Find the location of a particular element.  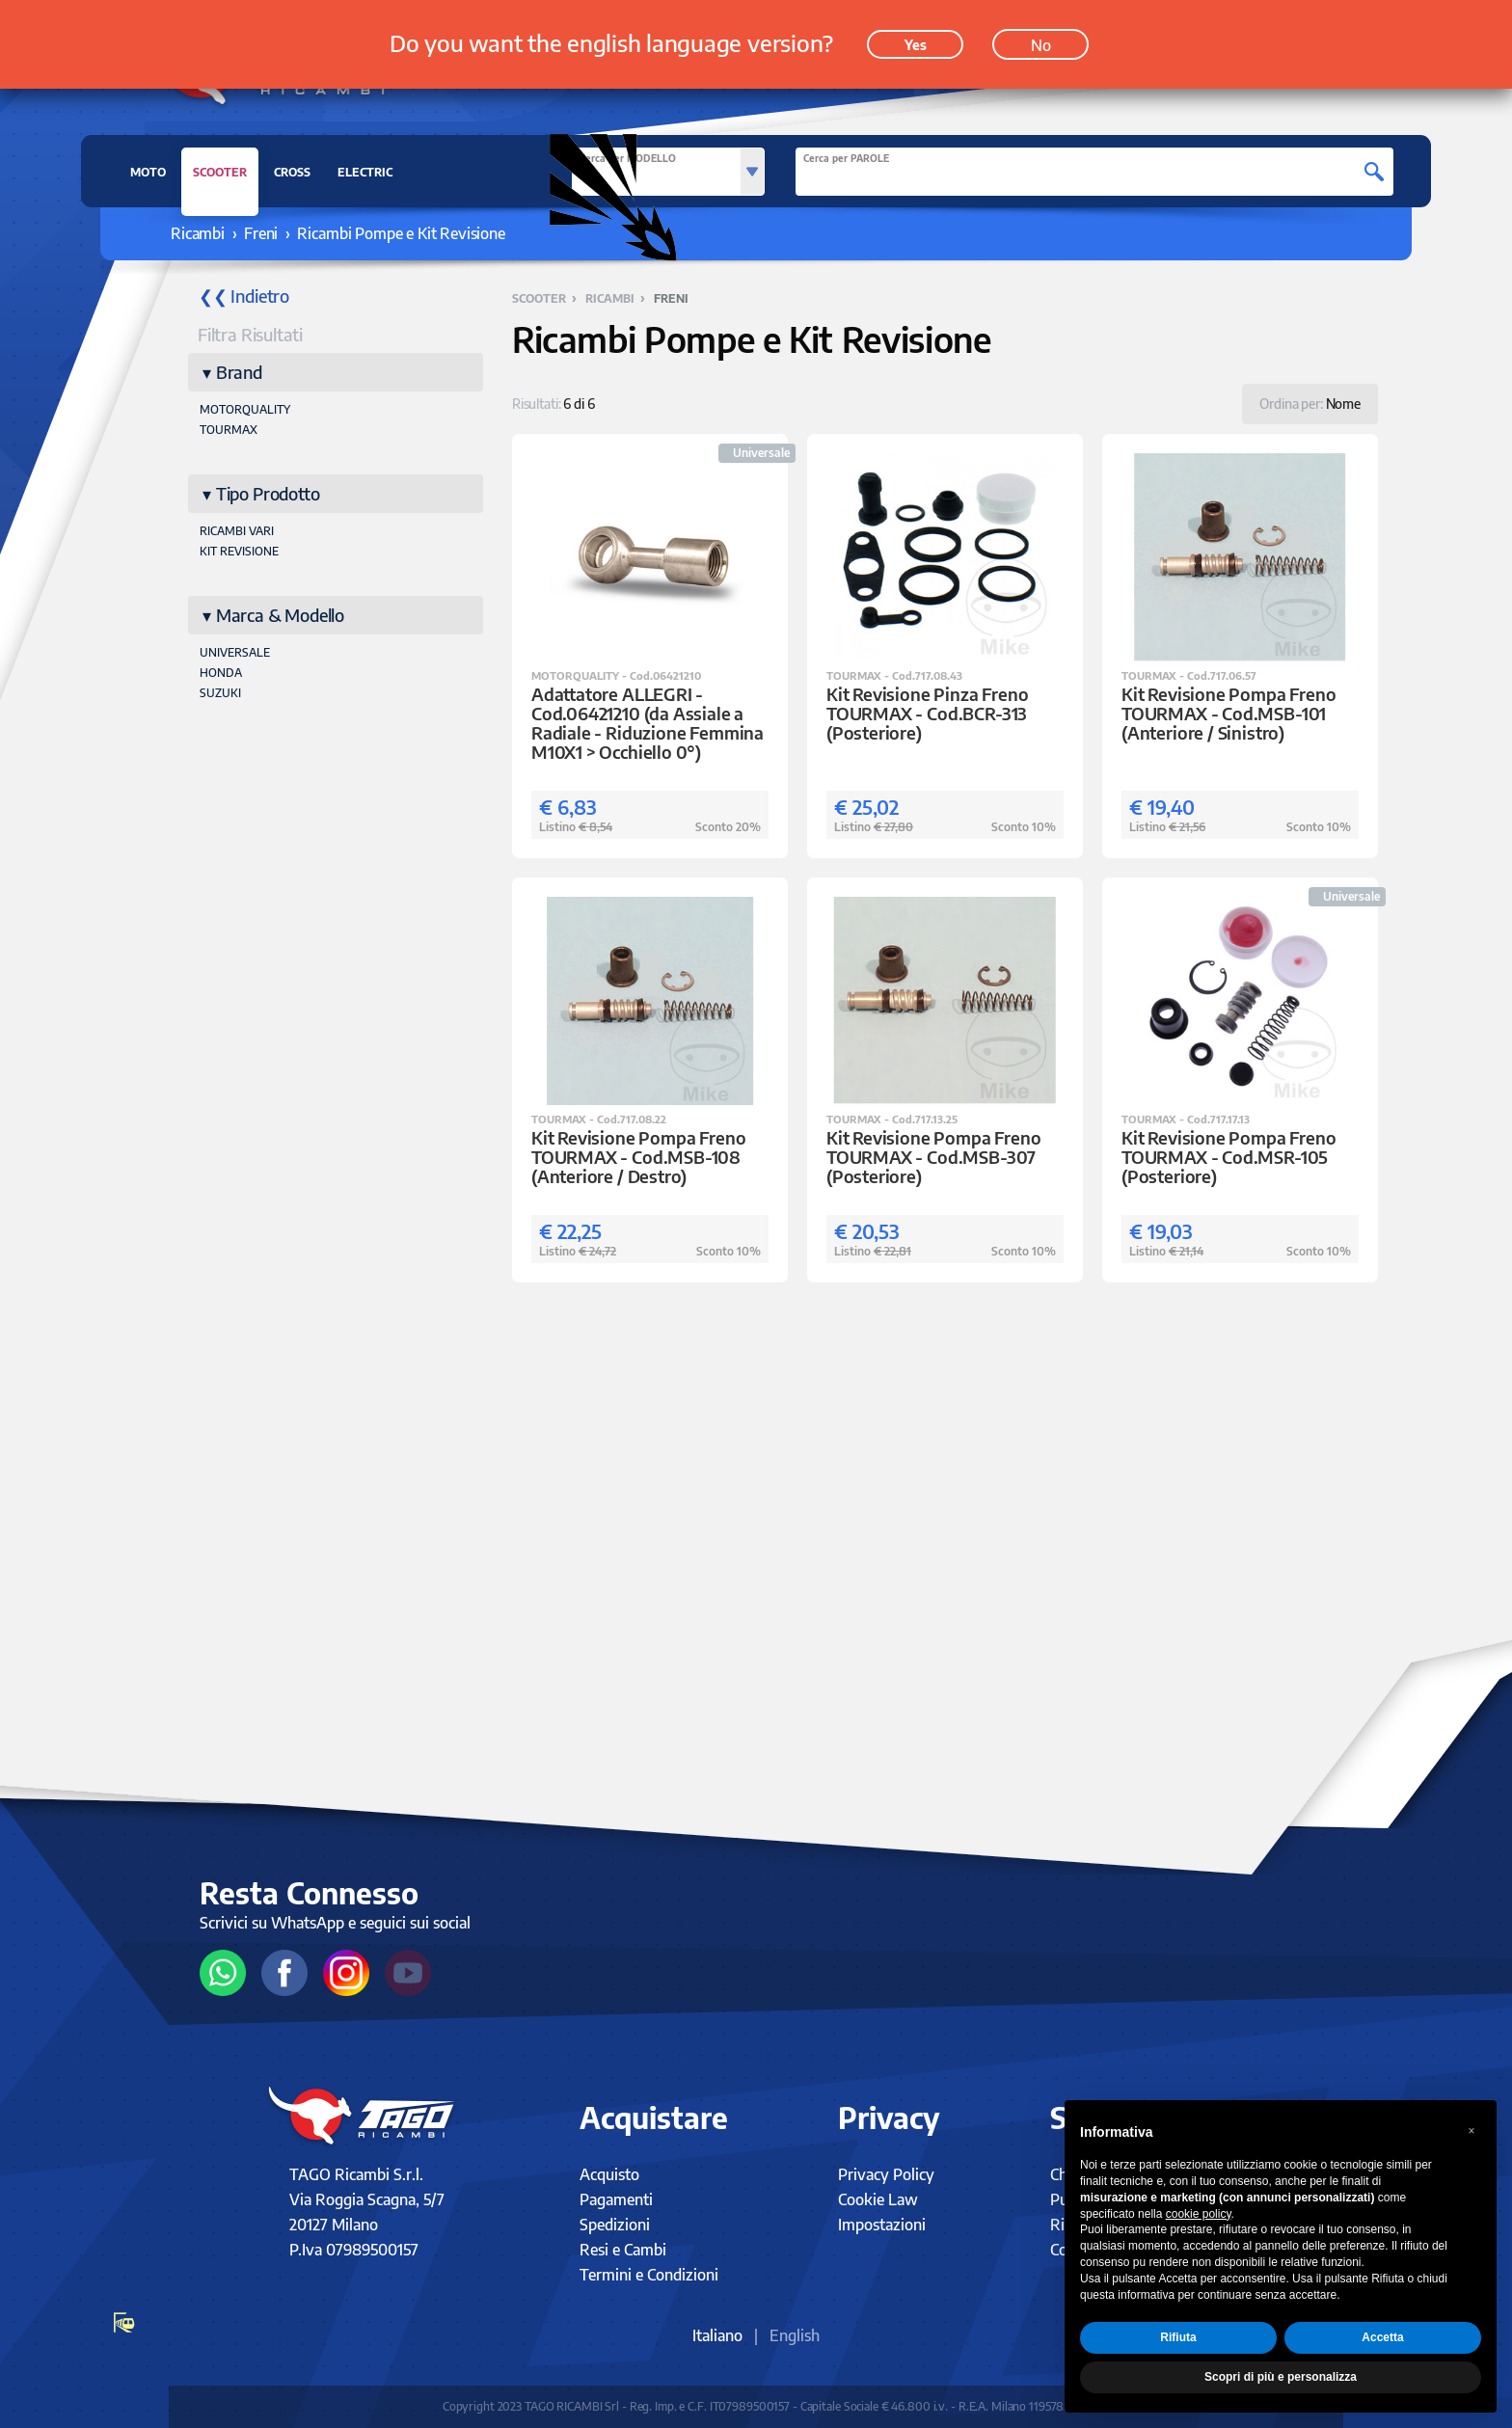

view subway or metro transit options is located at coordinates (123, 2322).